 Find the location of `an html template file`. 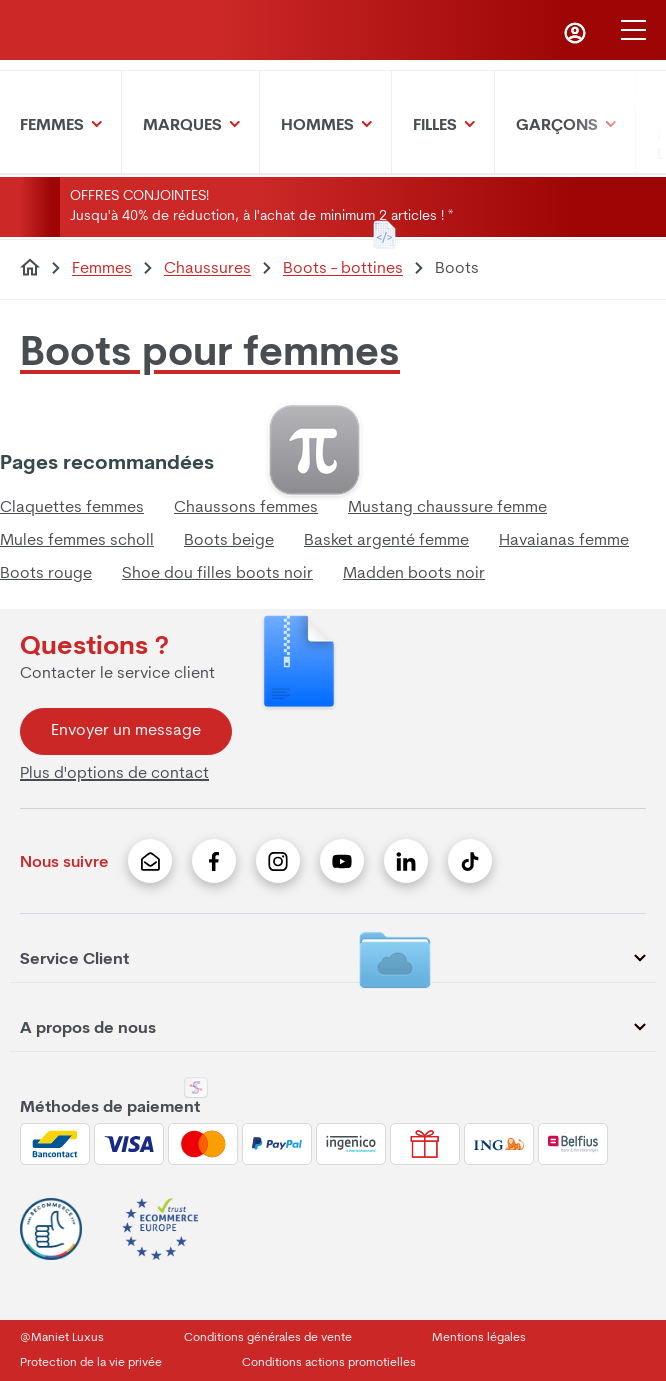

an html template file is located at coordinates (384, 234).